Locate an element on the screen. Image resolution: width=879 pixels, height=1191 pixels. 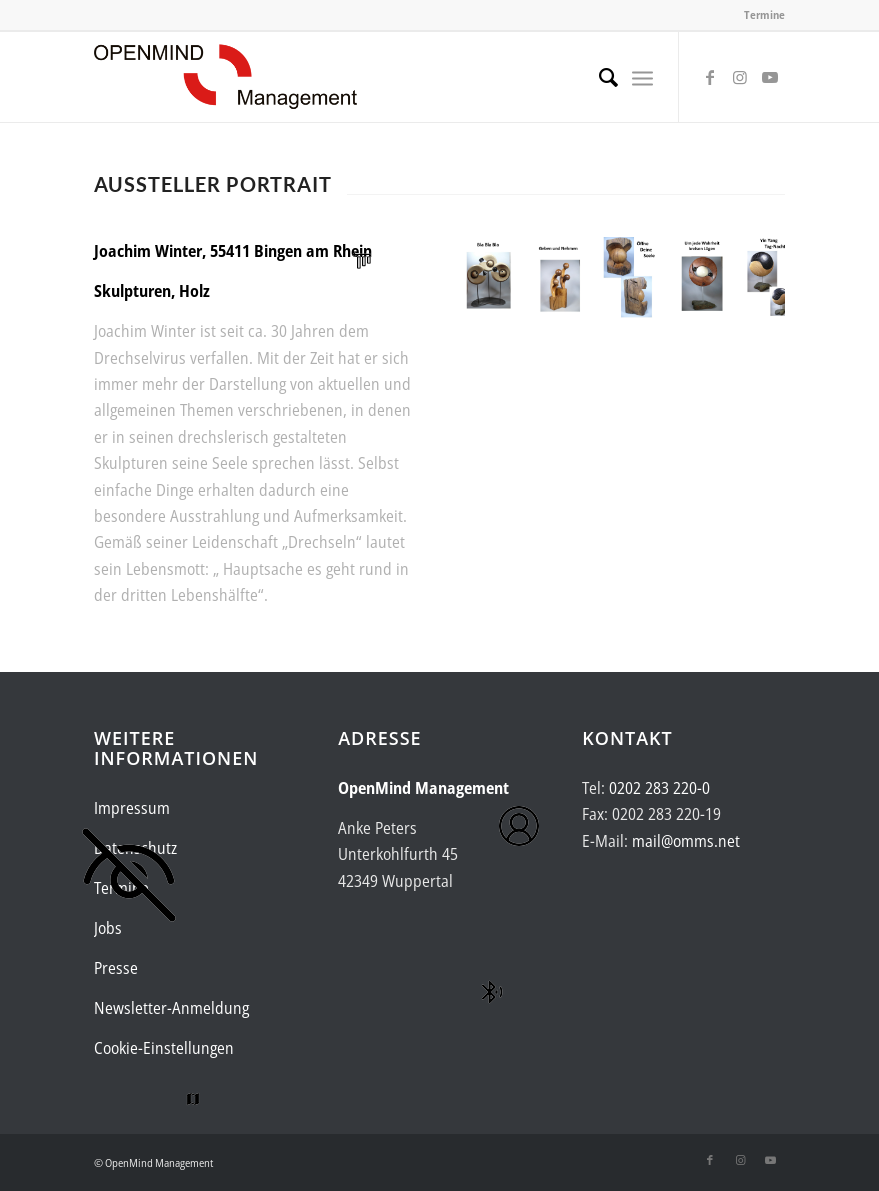
bluetooth audio device connected is located at coordinates (492, 992).